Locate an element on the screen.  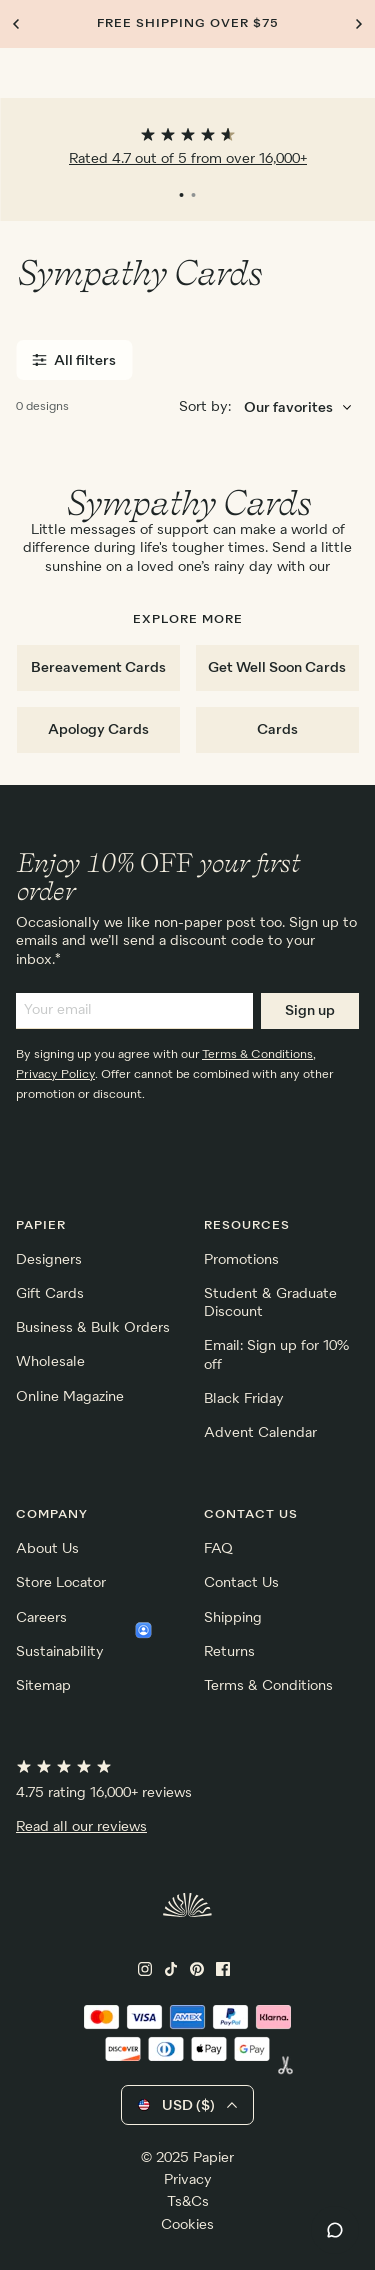
cut selected content to clipboard is located at coordinates (285, 2065).